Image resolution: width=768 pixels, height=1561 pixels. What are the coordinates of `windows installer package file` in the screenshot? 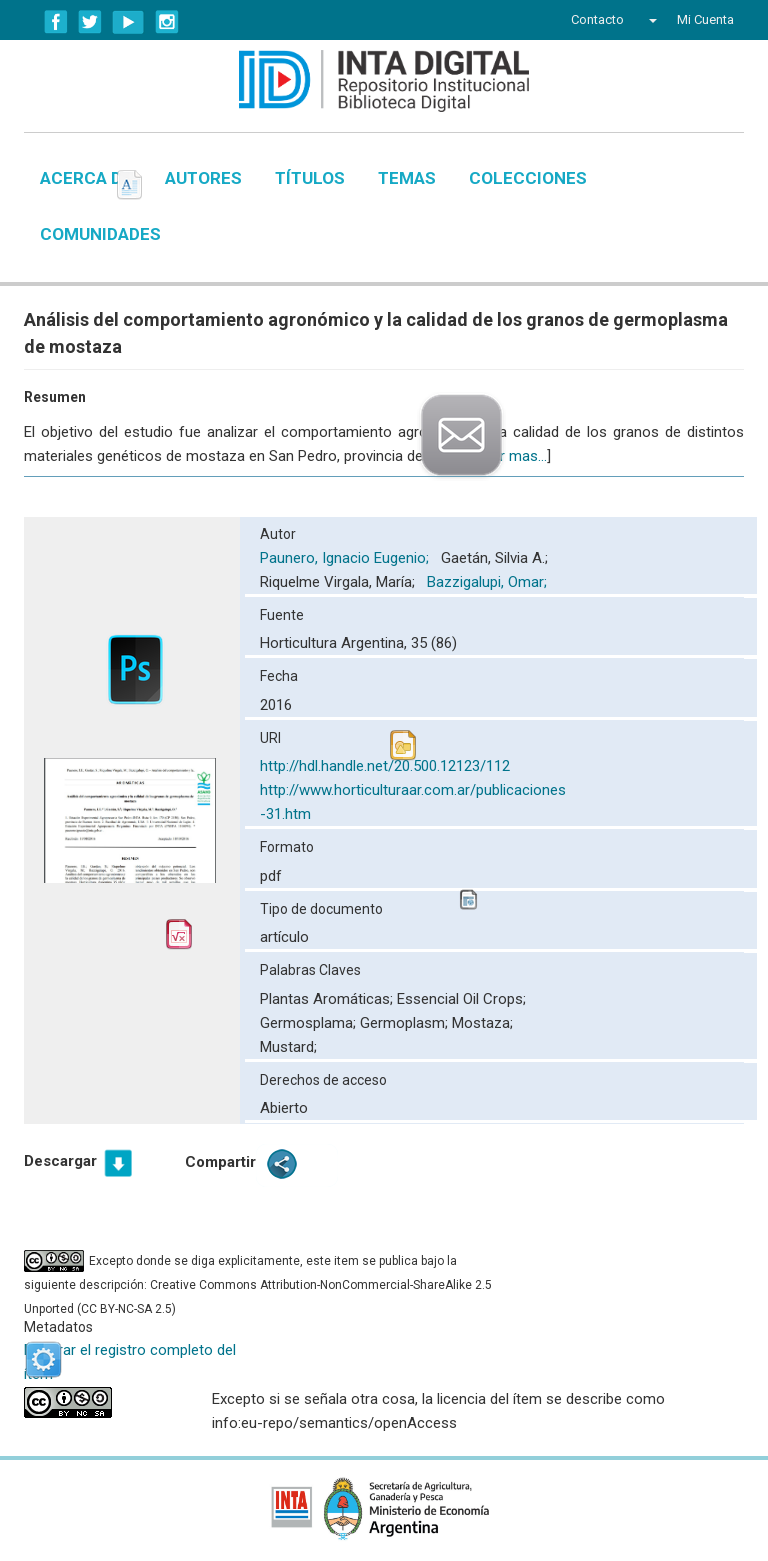 It's located at (43, 1359).